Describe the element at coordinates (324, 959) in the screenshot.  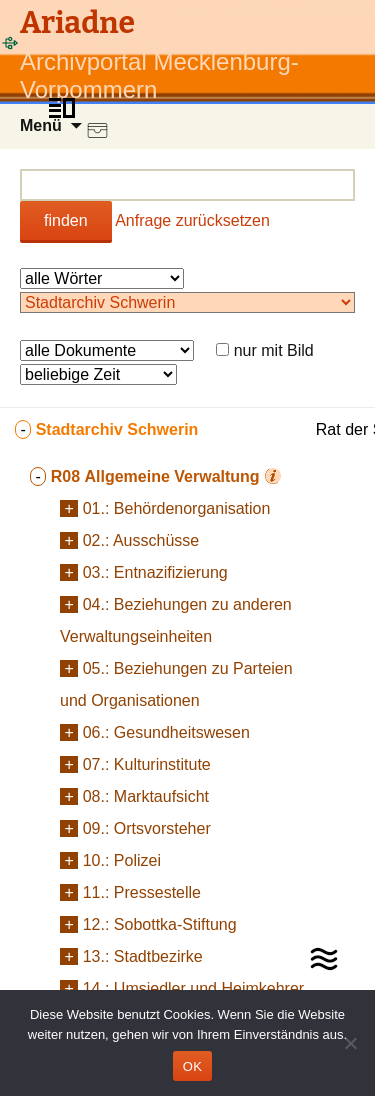
I see `indicates water or aquatic features` at that location.